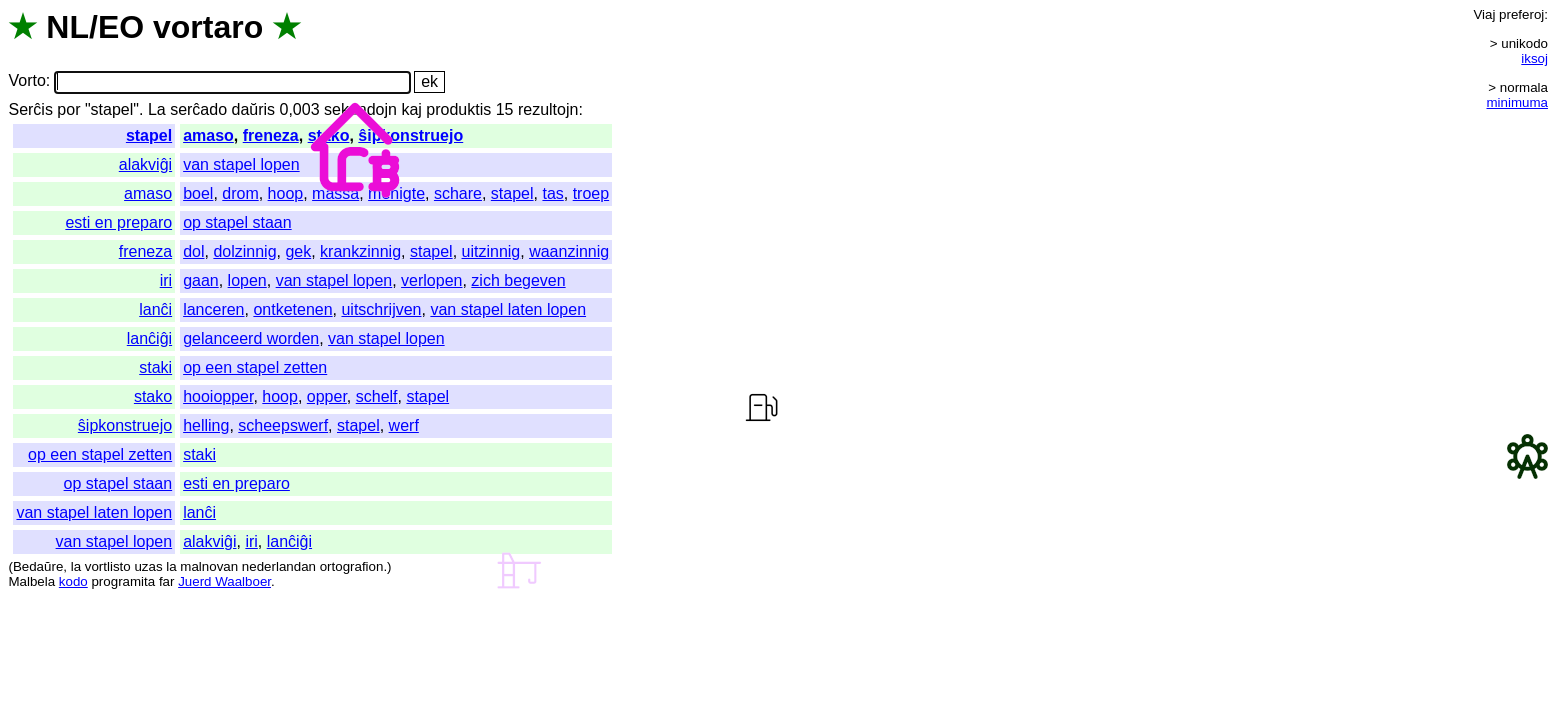 The image size is (1555, 720). What do you see at coordinates (1527, 456) in the screenshot?
I see `view carousel or ferris wheel attraction` at bounding box center [1527, 456].